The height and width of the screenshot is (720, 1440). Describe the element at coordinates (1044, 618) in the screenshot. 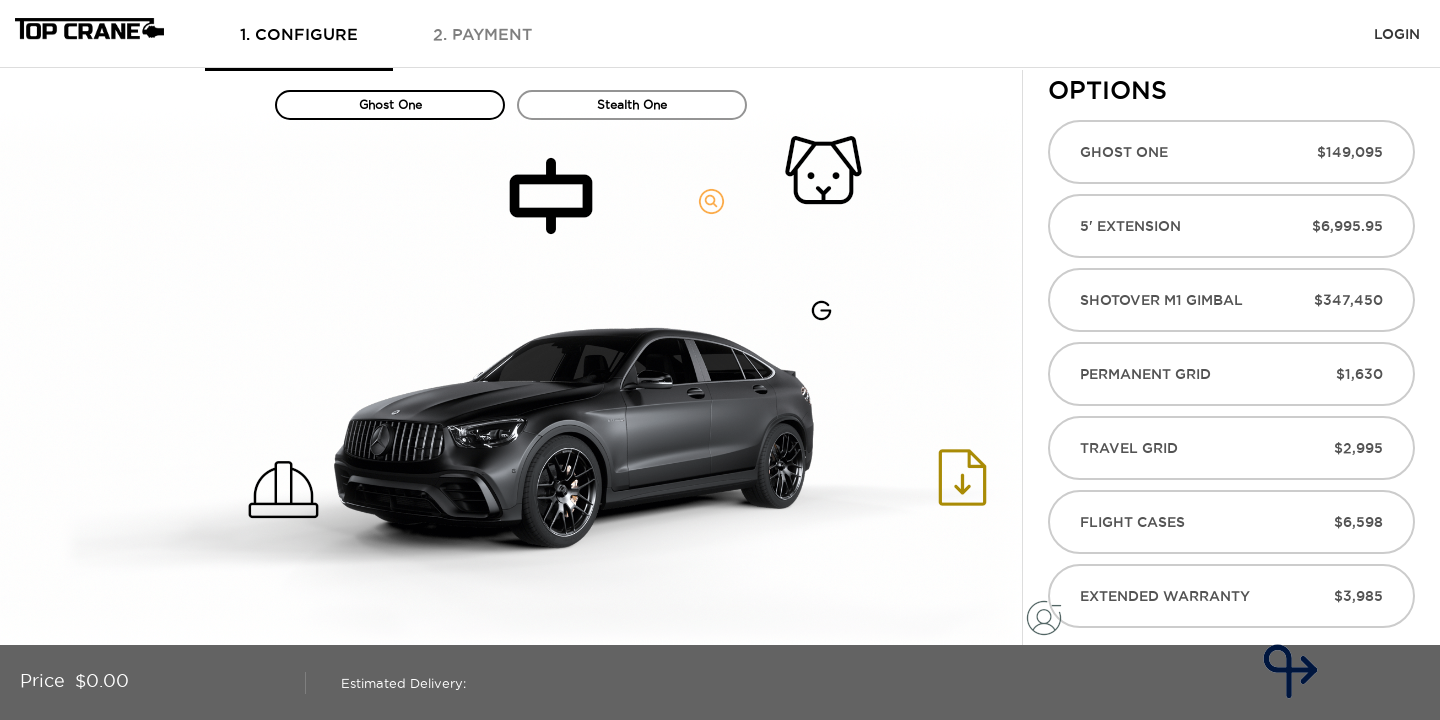

I see `remove a user from your contacts` at that location.